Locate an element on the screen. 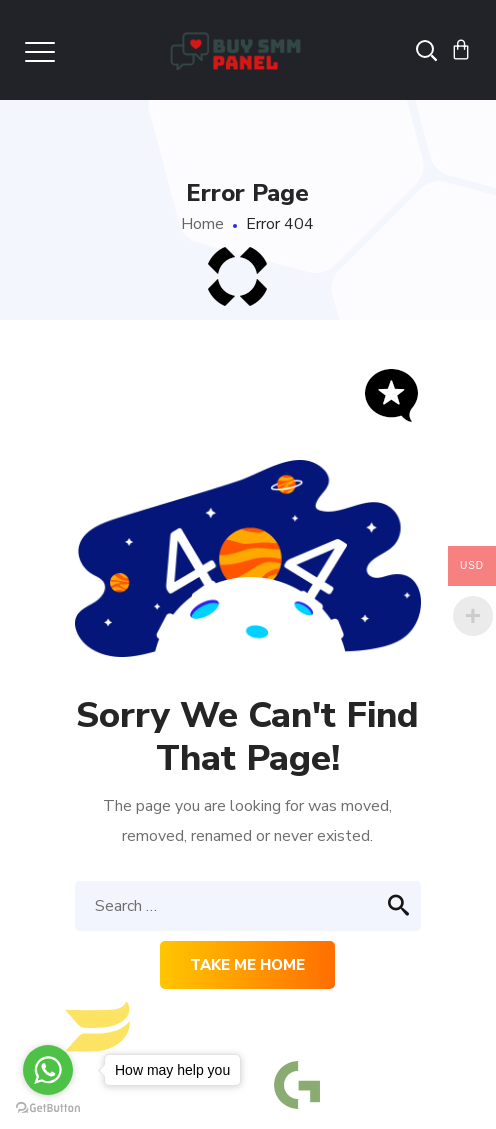 This screenshot has width=496, height=1129. open the Micro.blog app is located at coordinates (391, 395).